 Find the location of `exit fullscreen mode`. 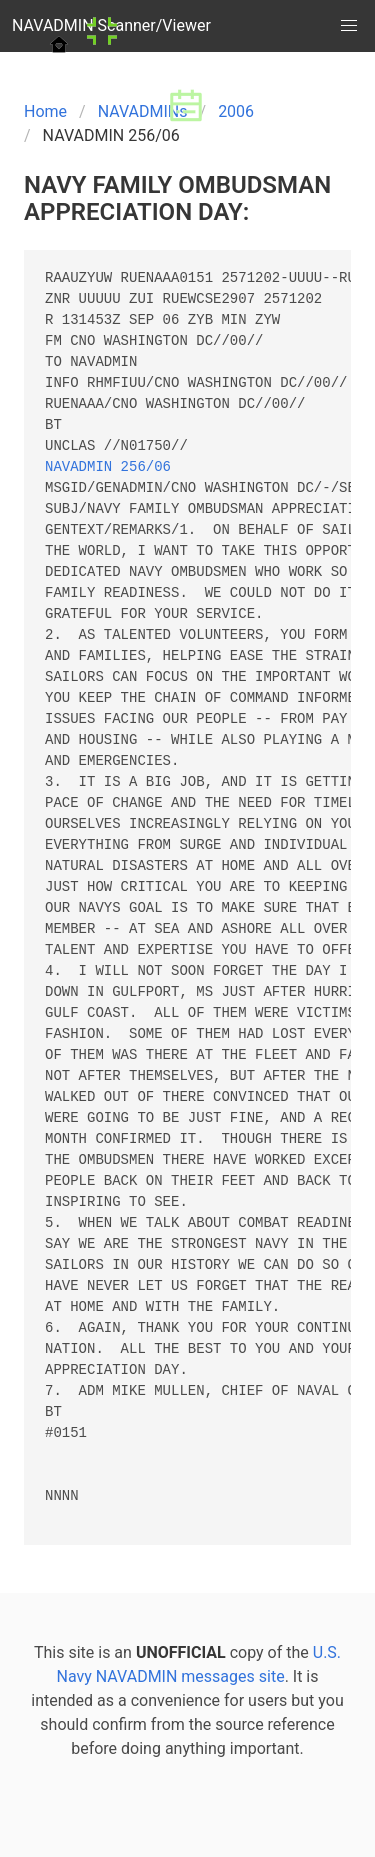

exit fullscreen mode is located at coordinates (102, 31).